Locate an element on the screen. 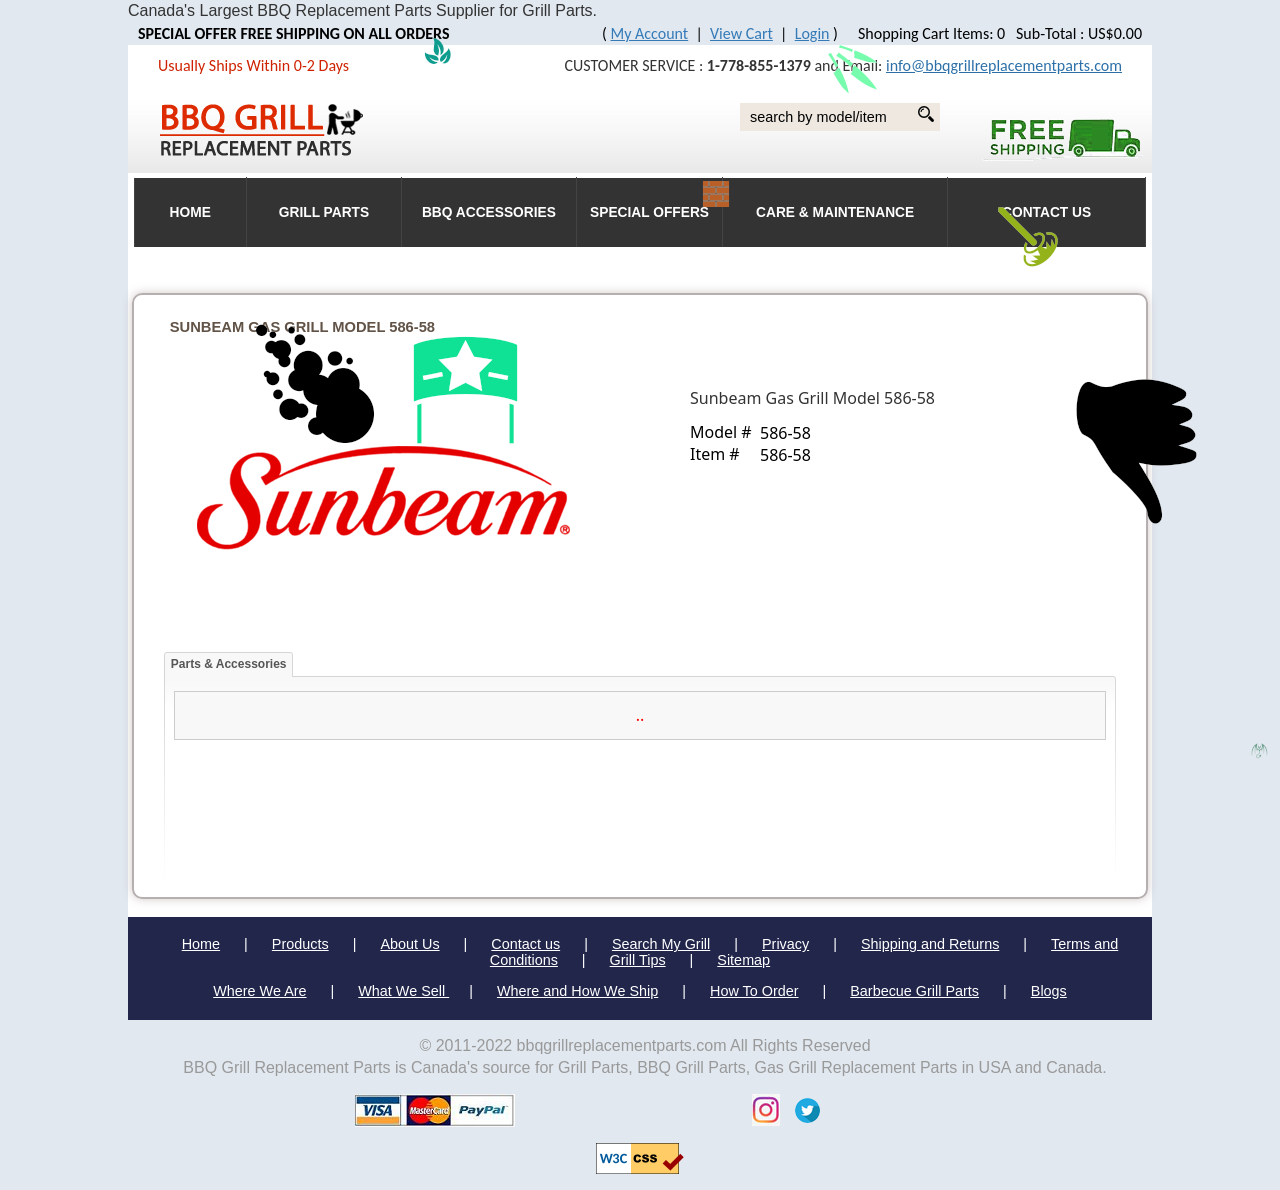  indicates a wall or barrier element in a game is located at coordinates (716, 194).